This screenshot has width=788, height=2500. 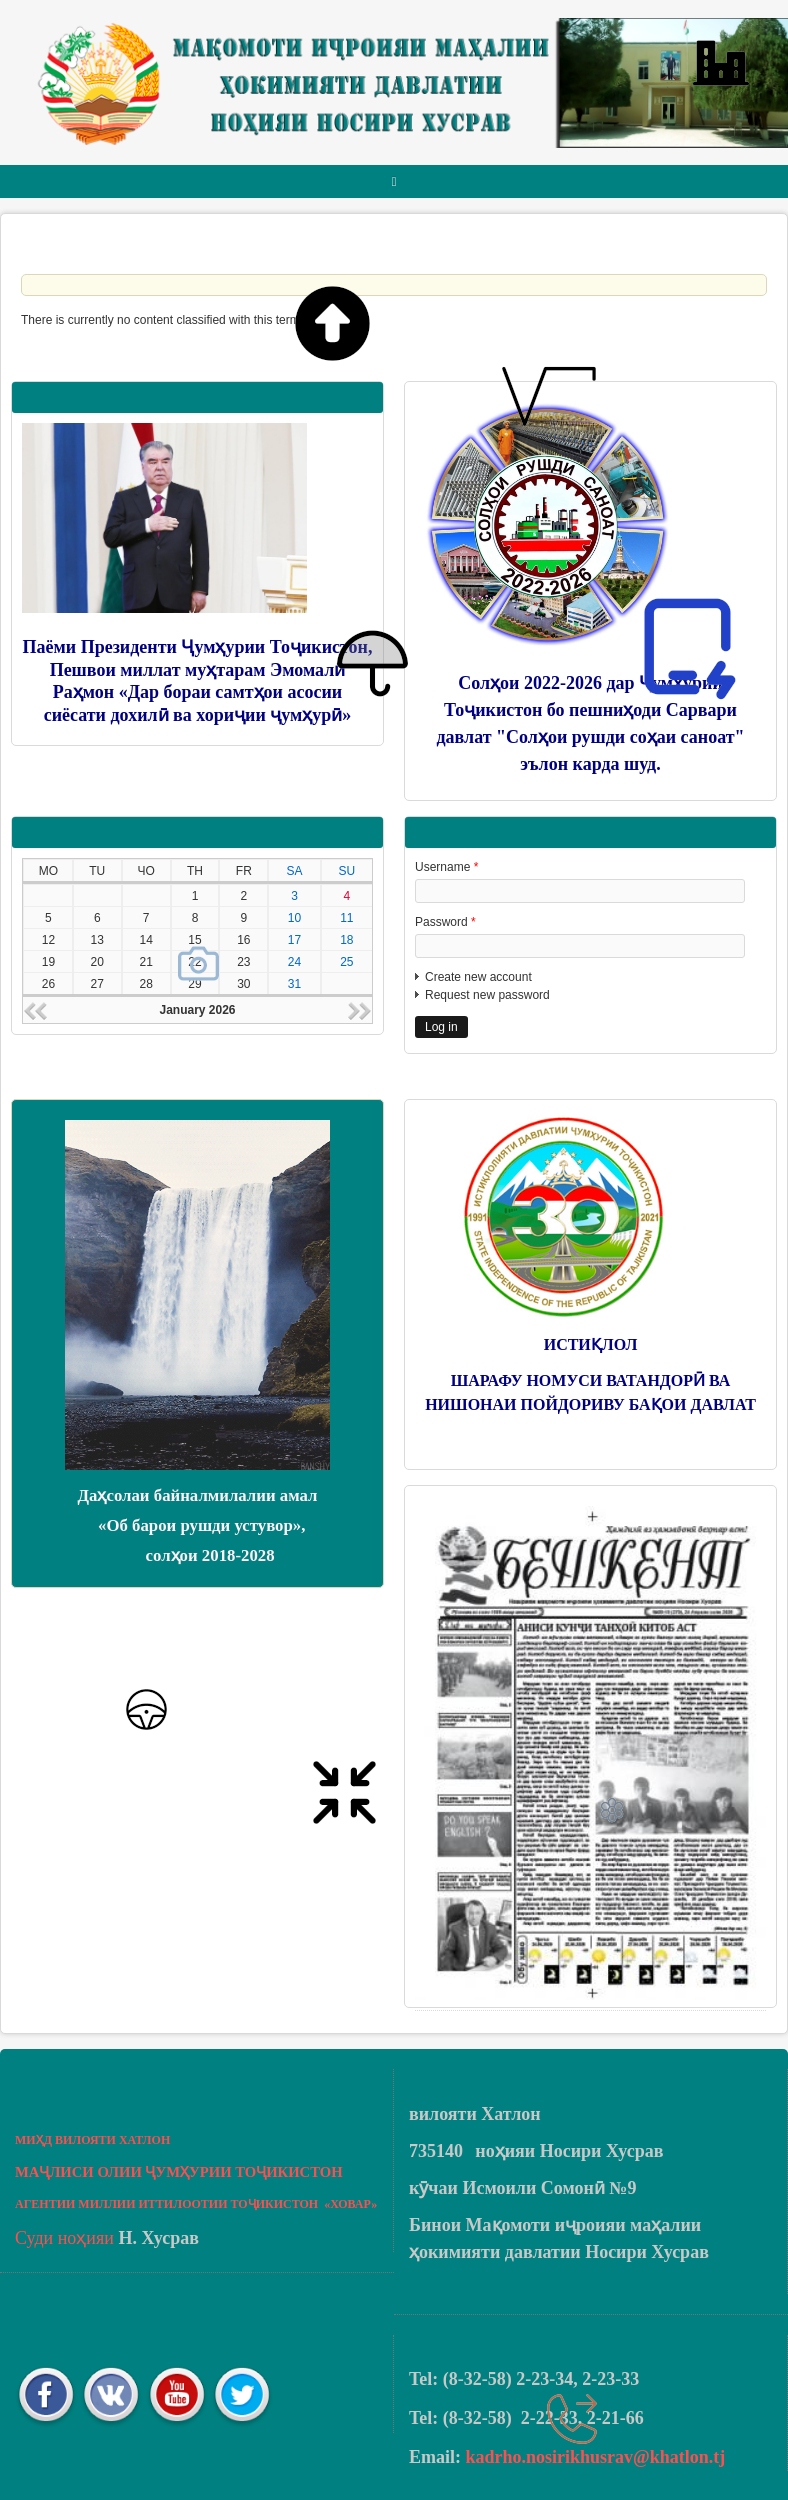 What do you see at coordinates (612, 1810) in the screenshot?
I see `access garden or plant care features` at bounding box center [612, 1810].